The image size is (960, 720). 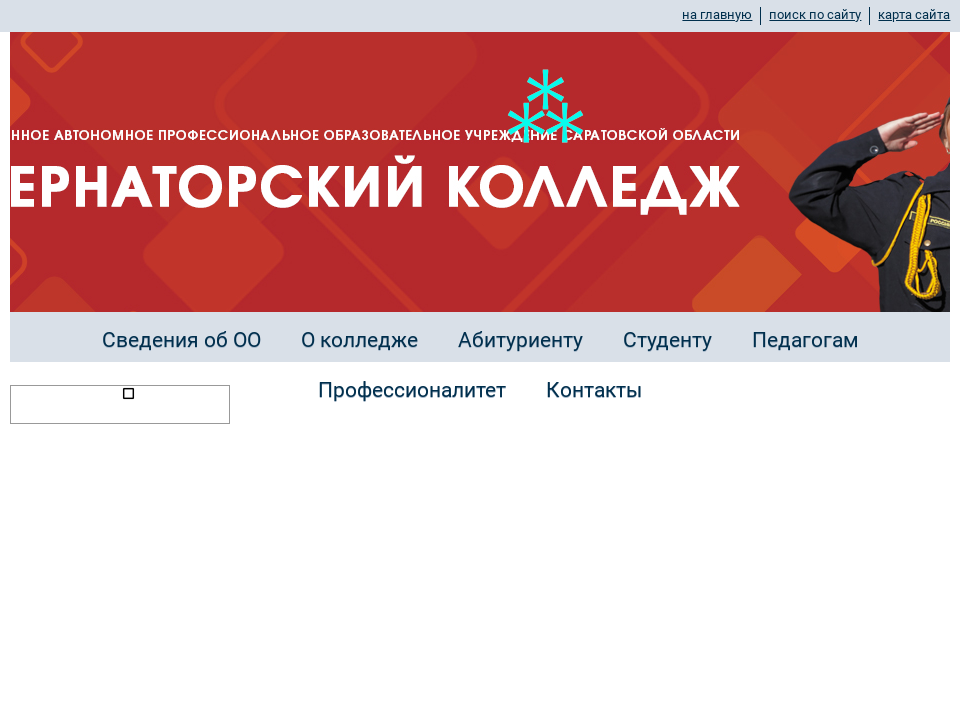 What do you see at coordinates (545, 107) in the screenshot?
I see `connect to the fediverse` at bounding box center [545, 107].